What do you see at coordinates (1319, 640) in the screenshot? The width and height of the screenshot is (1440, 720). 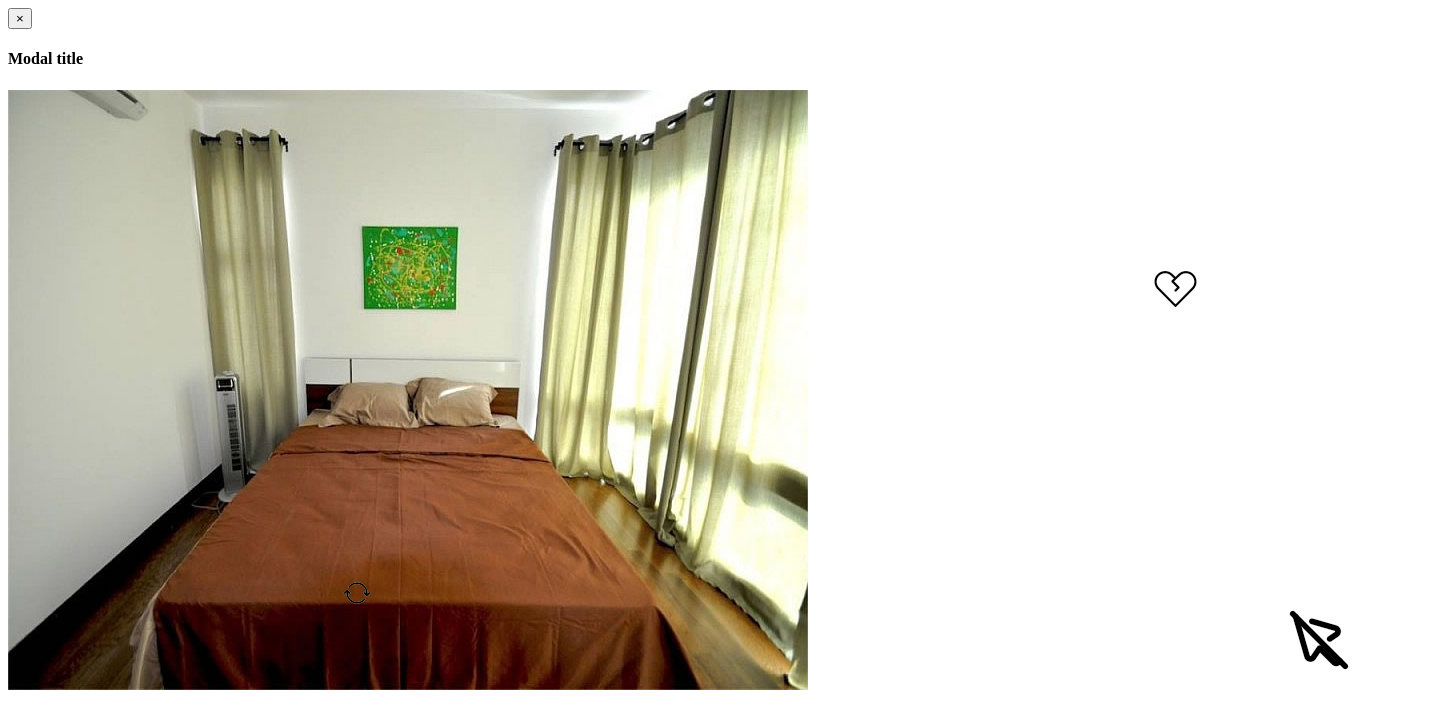 I see `cursor or pointer interaction disabled` at bounding box center [1319, 640].